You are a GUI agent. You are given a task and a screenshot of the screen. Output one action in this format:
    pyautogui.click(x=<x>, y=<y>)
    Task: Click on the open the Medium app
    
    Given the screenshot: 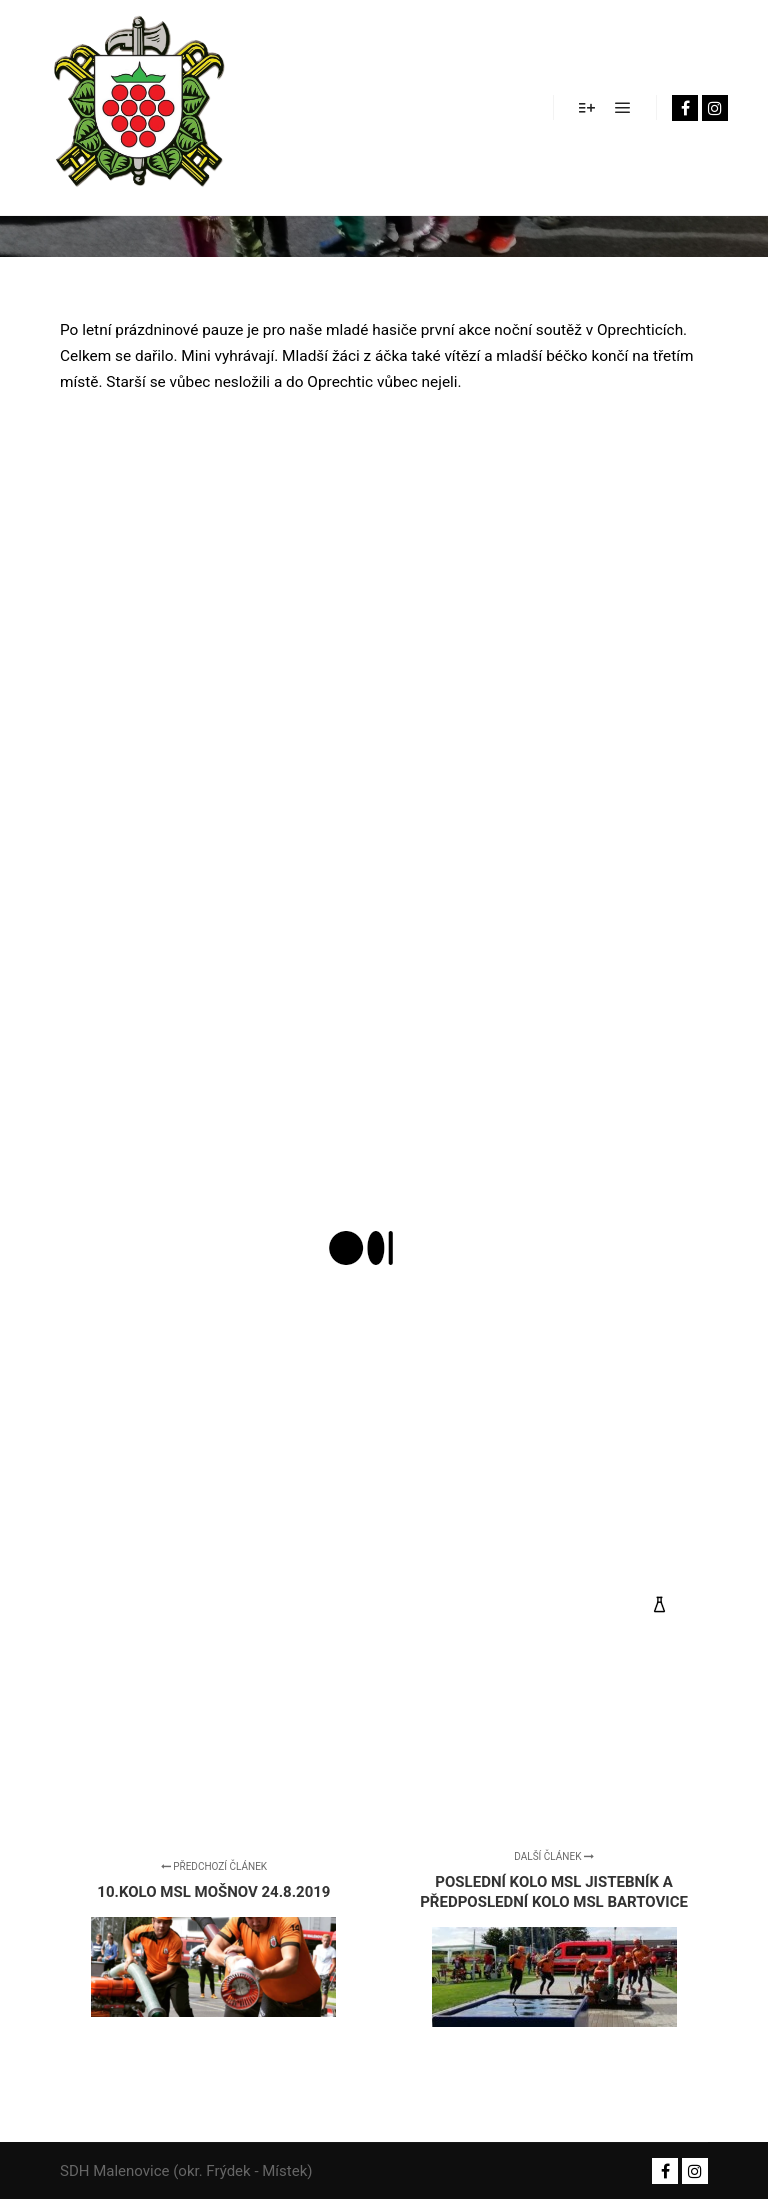 What is the action you would take?
    pyautogui.click(x=361, y=1248)
    